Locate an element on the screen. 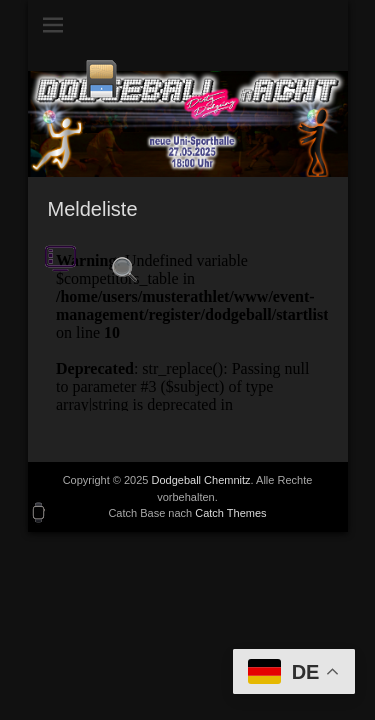  manage your paired Apple Watch SE is located at coordinates (38, 512).